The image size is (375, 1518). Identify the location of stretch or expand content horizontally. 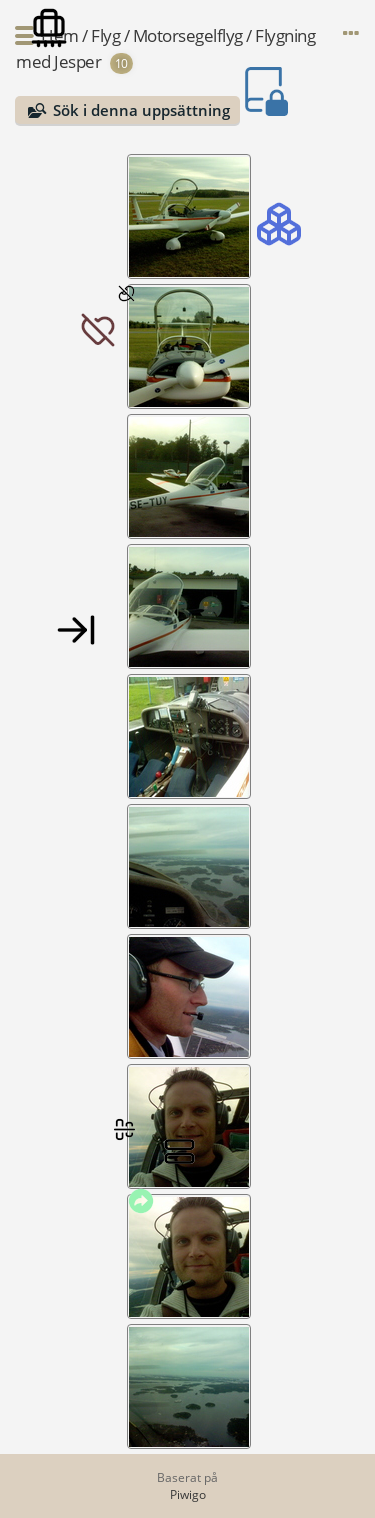
(179, 1151).